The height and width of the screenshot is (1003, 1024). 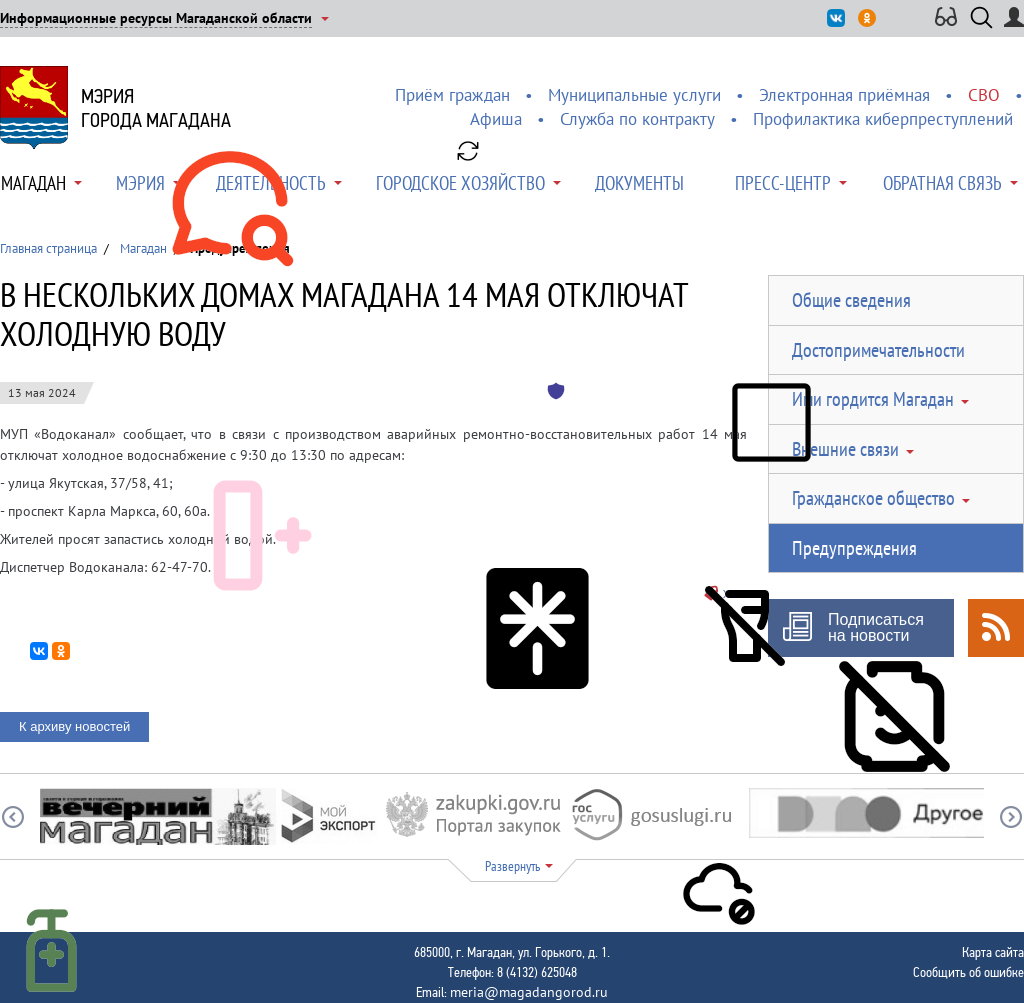 What do you see at coordinates (468, 151) in the screenshot?
I see `refresh or reload content` at bounding box center [468, 151].